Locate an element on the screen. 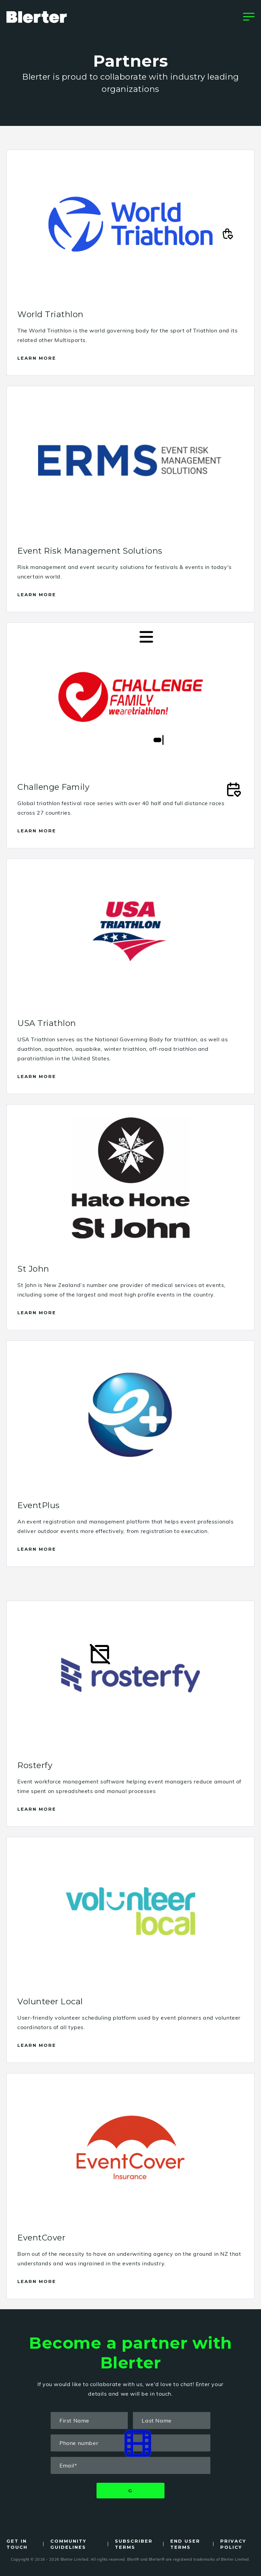 The width and height of the screenshot is (261, 2576). view your wishlist or saved items is located at coordinates (227, 233).